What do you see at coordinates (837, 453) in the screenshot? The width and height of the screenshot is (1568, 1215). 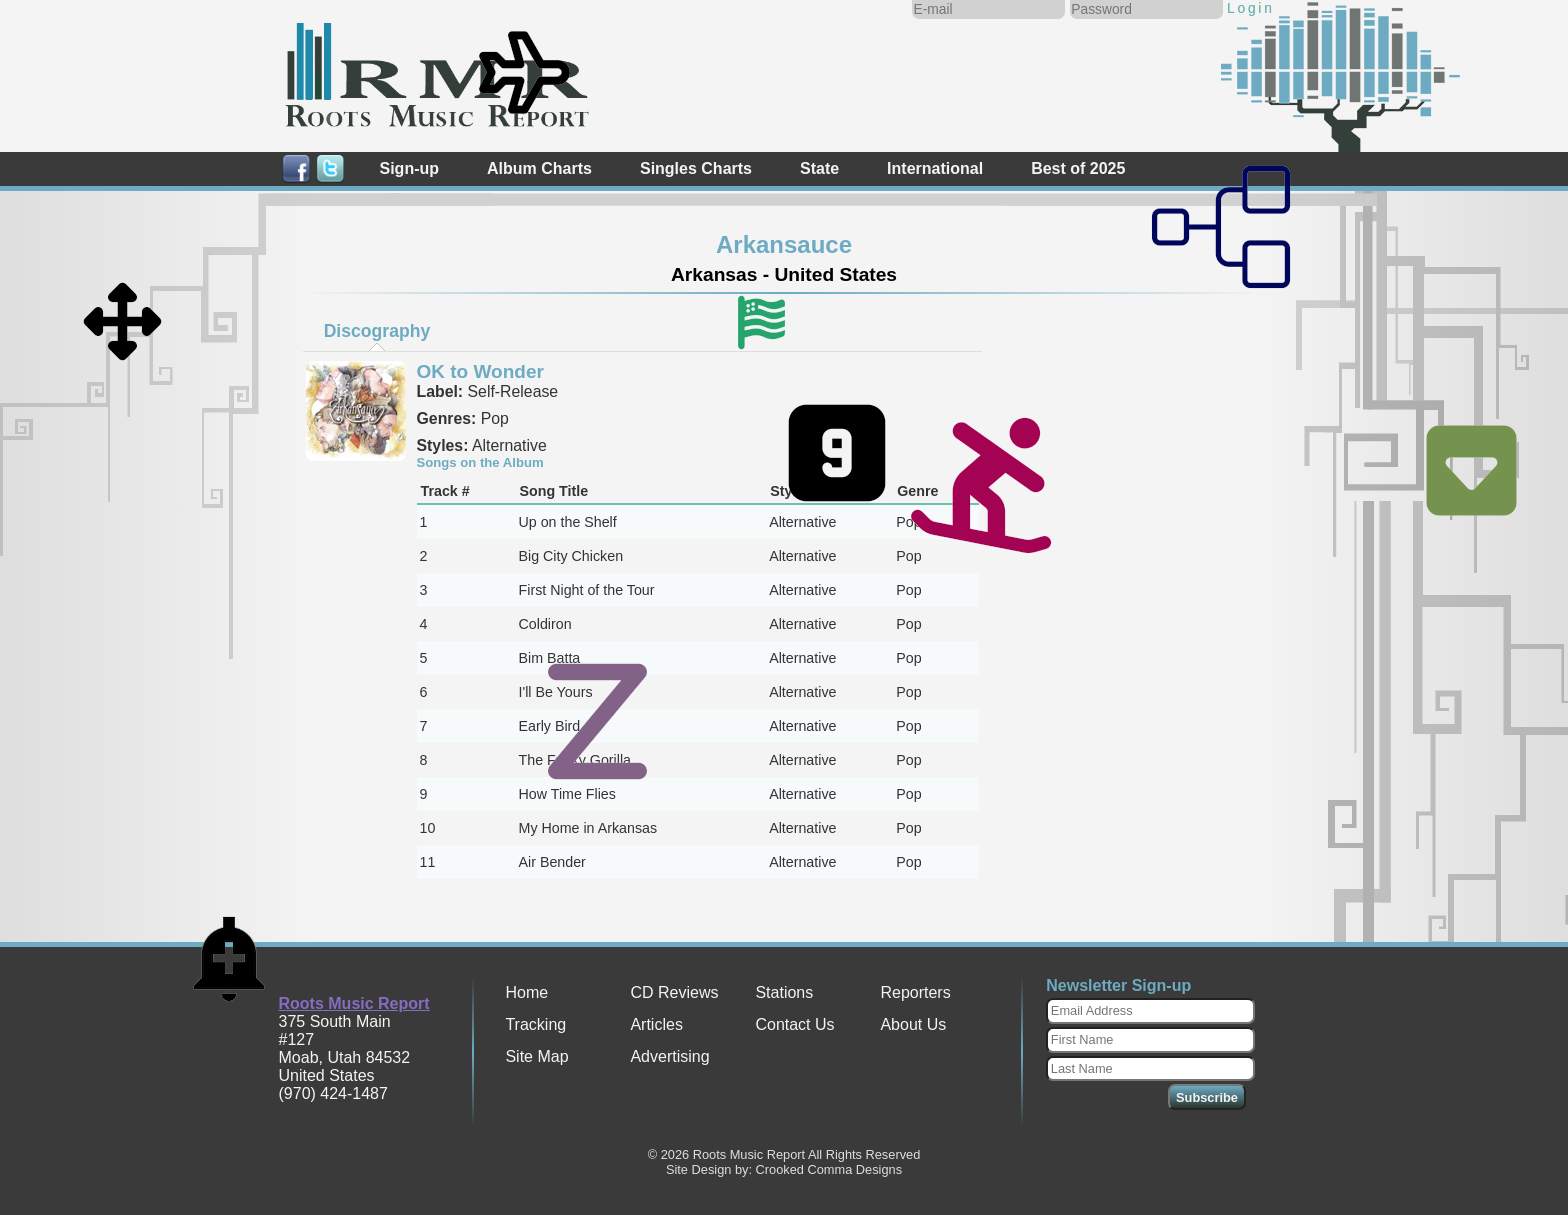 I see `select page or item number 9` at bounding box center [837, 453].